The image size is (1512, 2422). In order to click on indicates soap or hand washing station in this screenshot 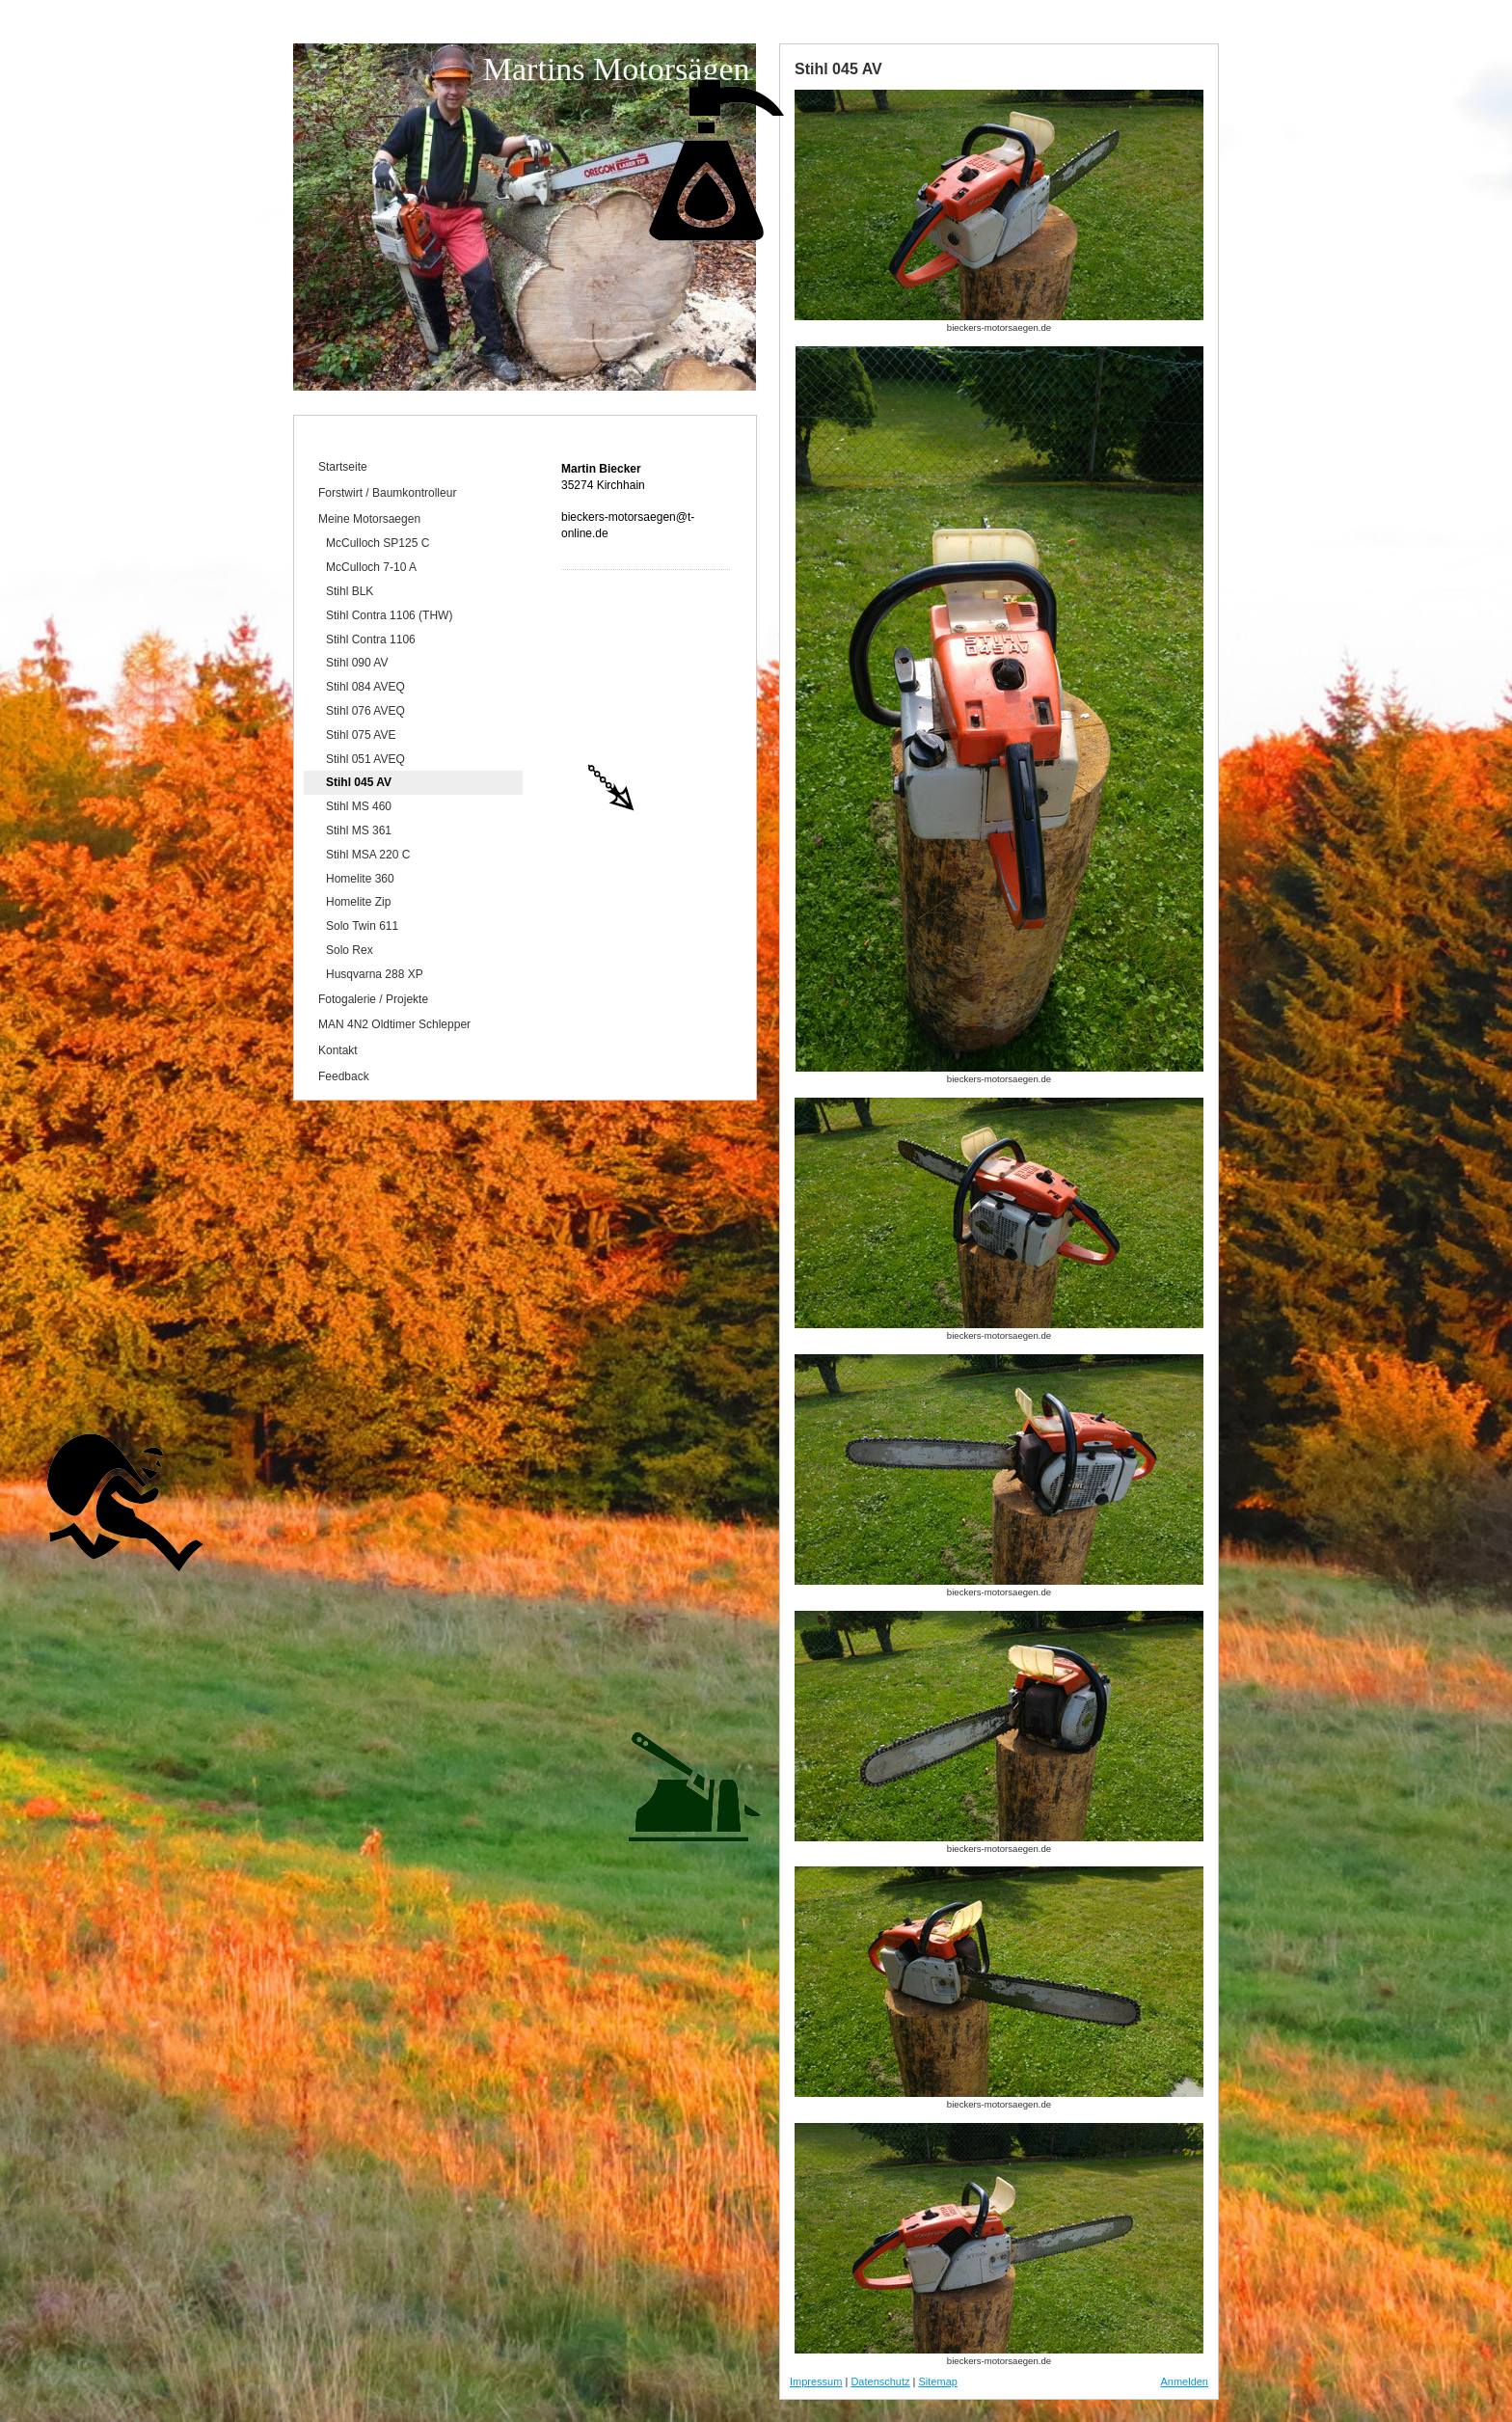, I will do `click(706, 154)`.